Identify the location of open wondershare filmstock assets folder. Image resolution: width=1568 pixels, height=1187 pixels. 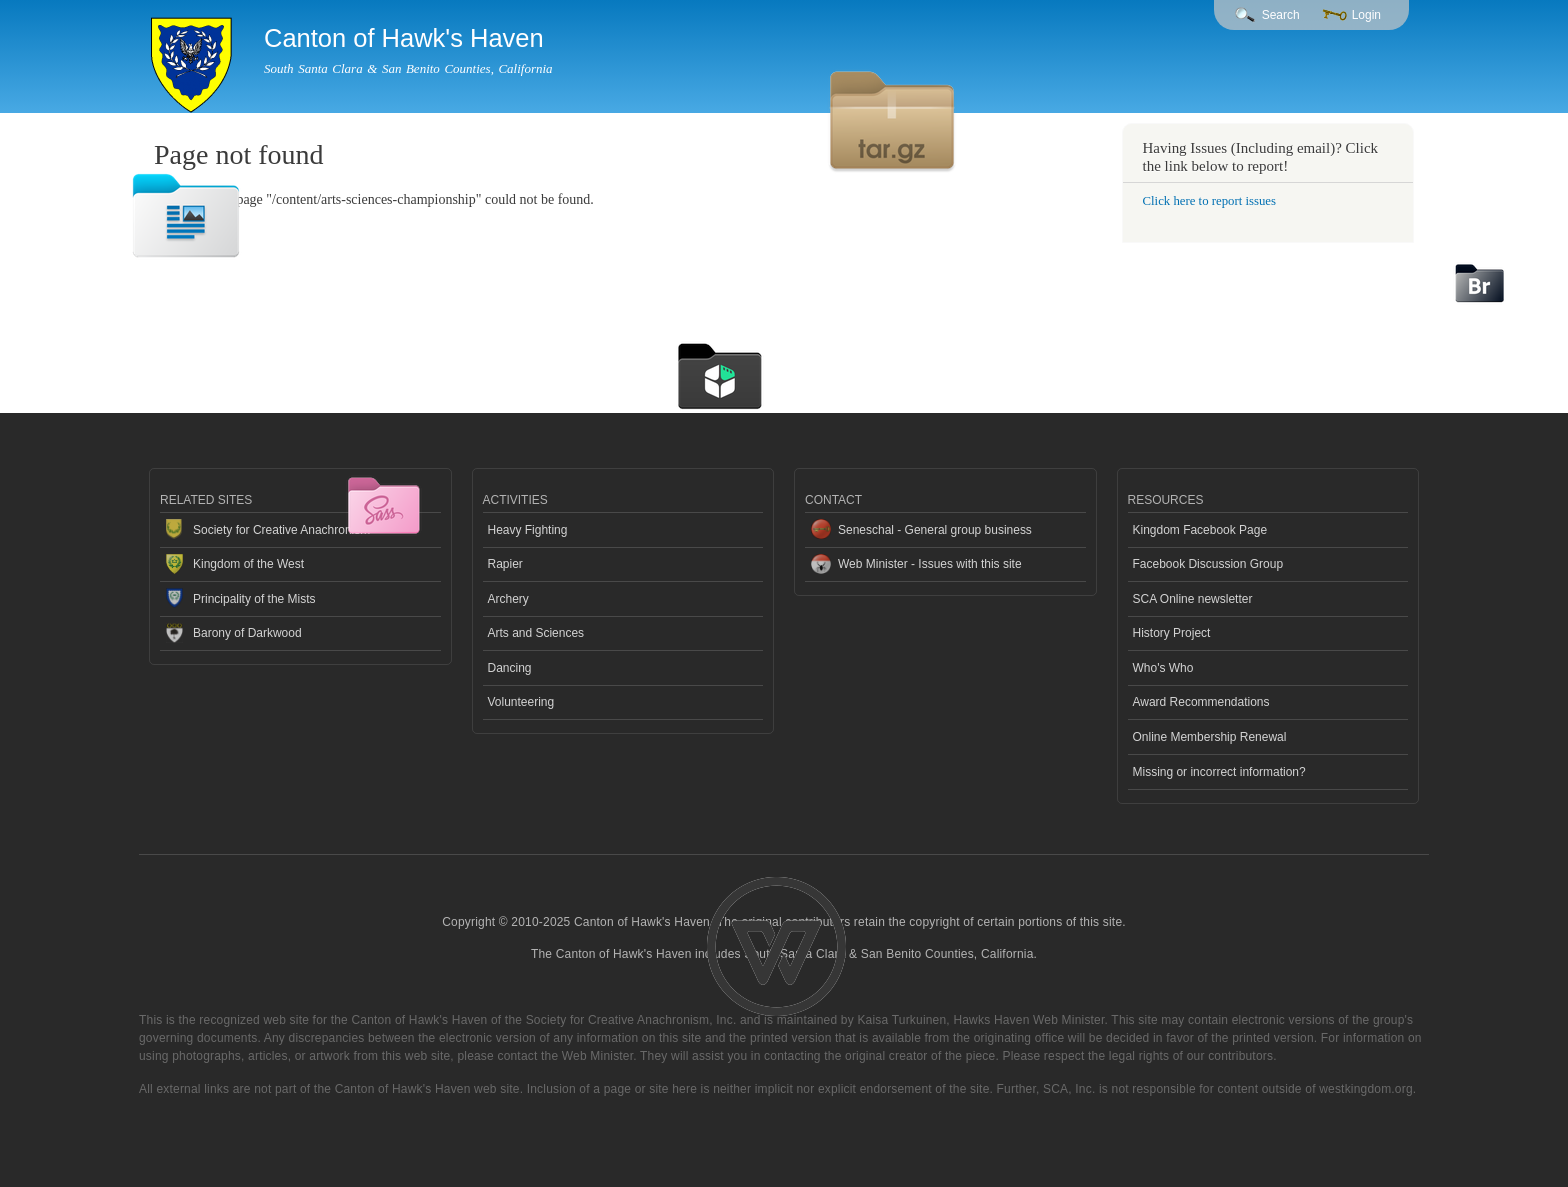
(719, 378).